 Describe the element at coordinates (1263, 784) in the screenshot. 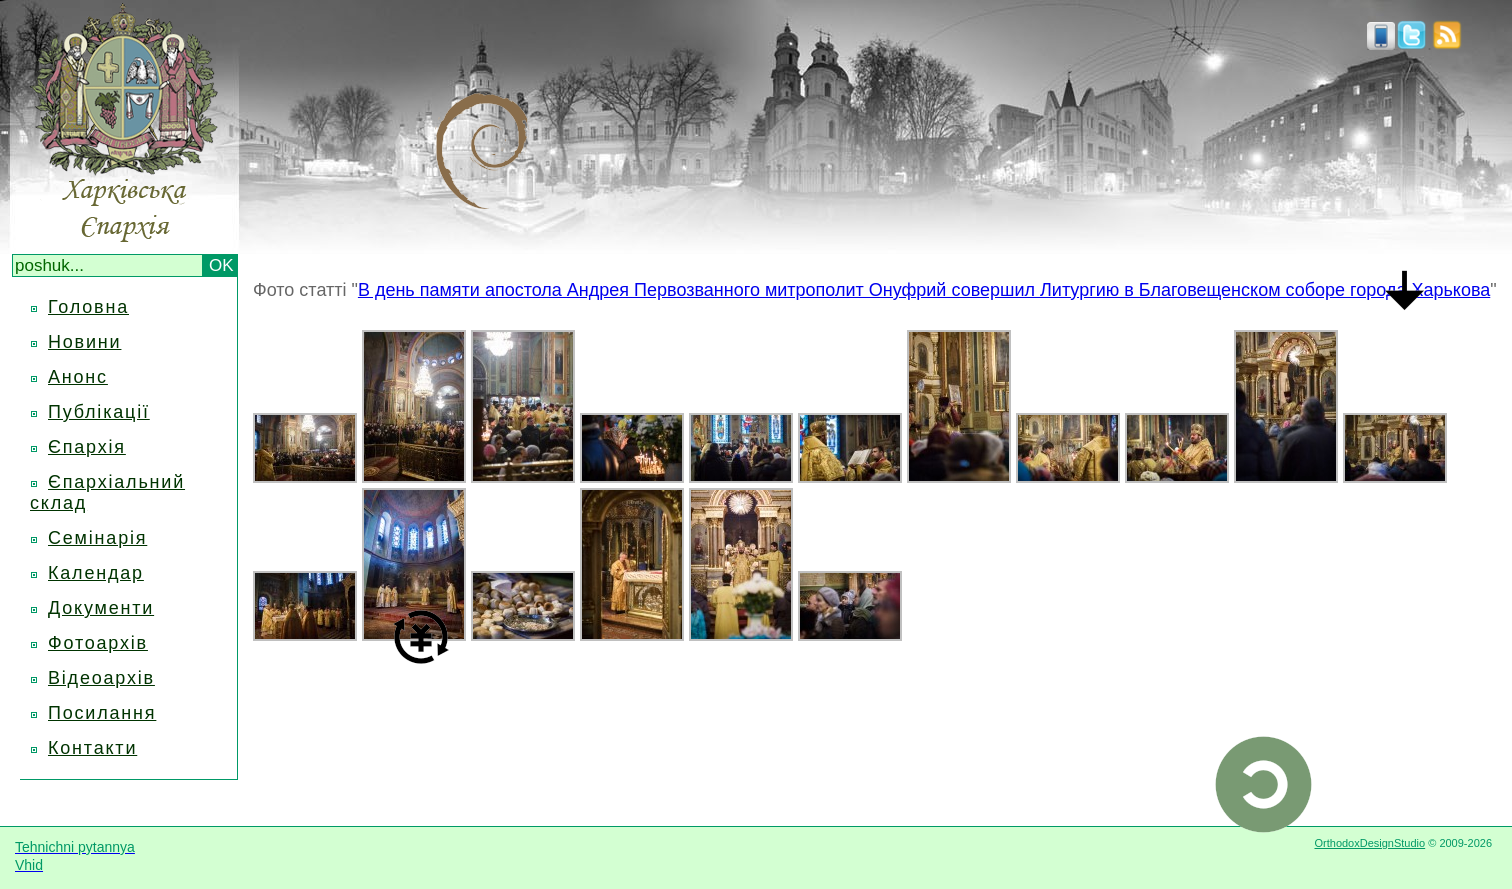

I see `indicates content licensed under copyleft` at that location.